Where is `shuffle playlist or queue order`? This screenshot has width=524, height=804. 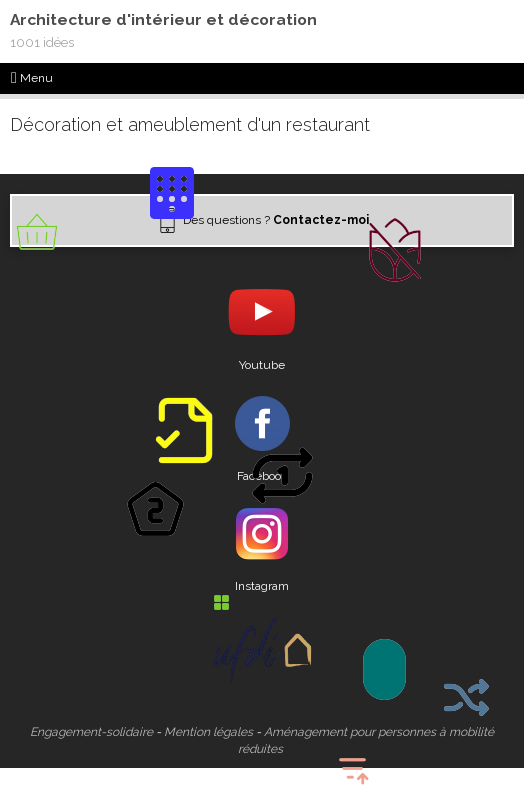
shuffle playlist or queue order is located at coordinates (465, 697).